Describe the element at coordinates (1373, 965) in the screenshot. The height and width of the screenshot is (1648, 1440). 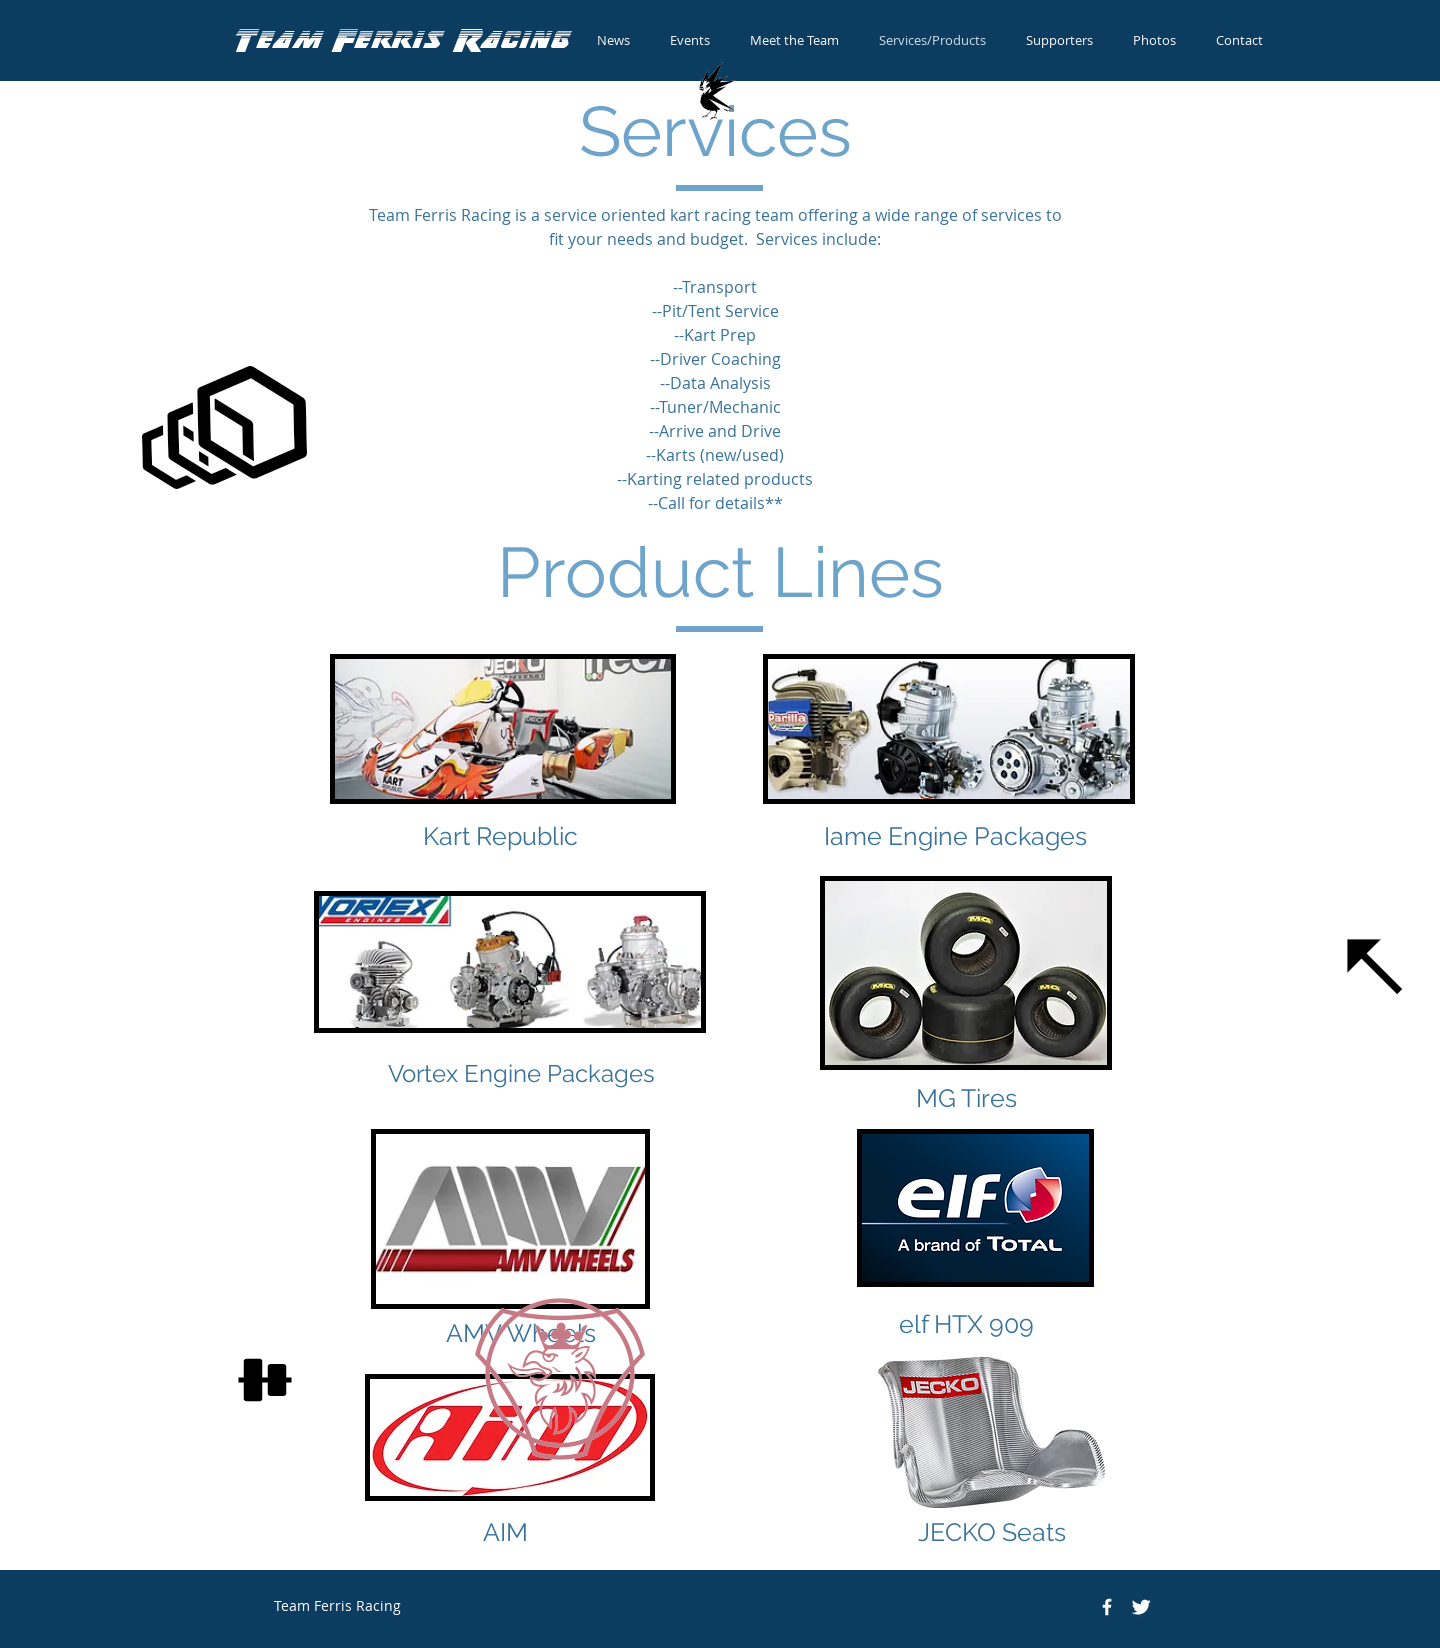
I see `navigate back and up in hierarchy` at that location.